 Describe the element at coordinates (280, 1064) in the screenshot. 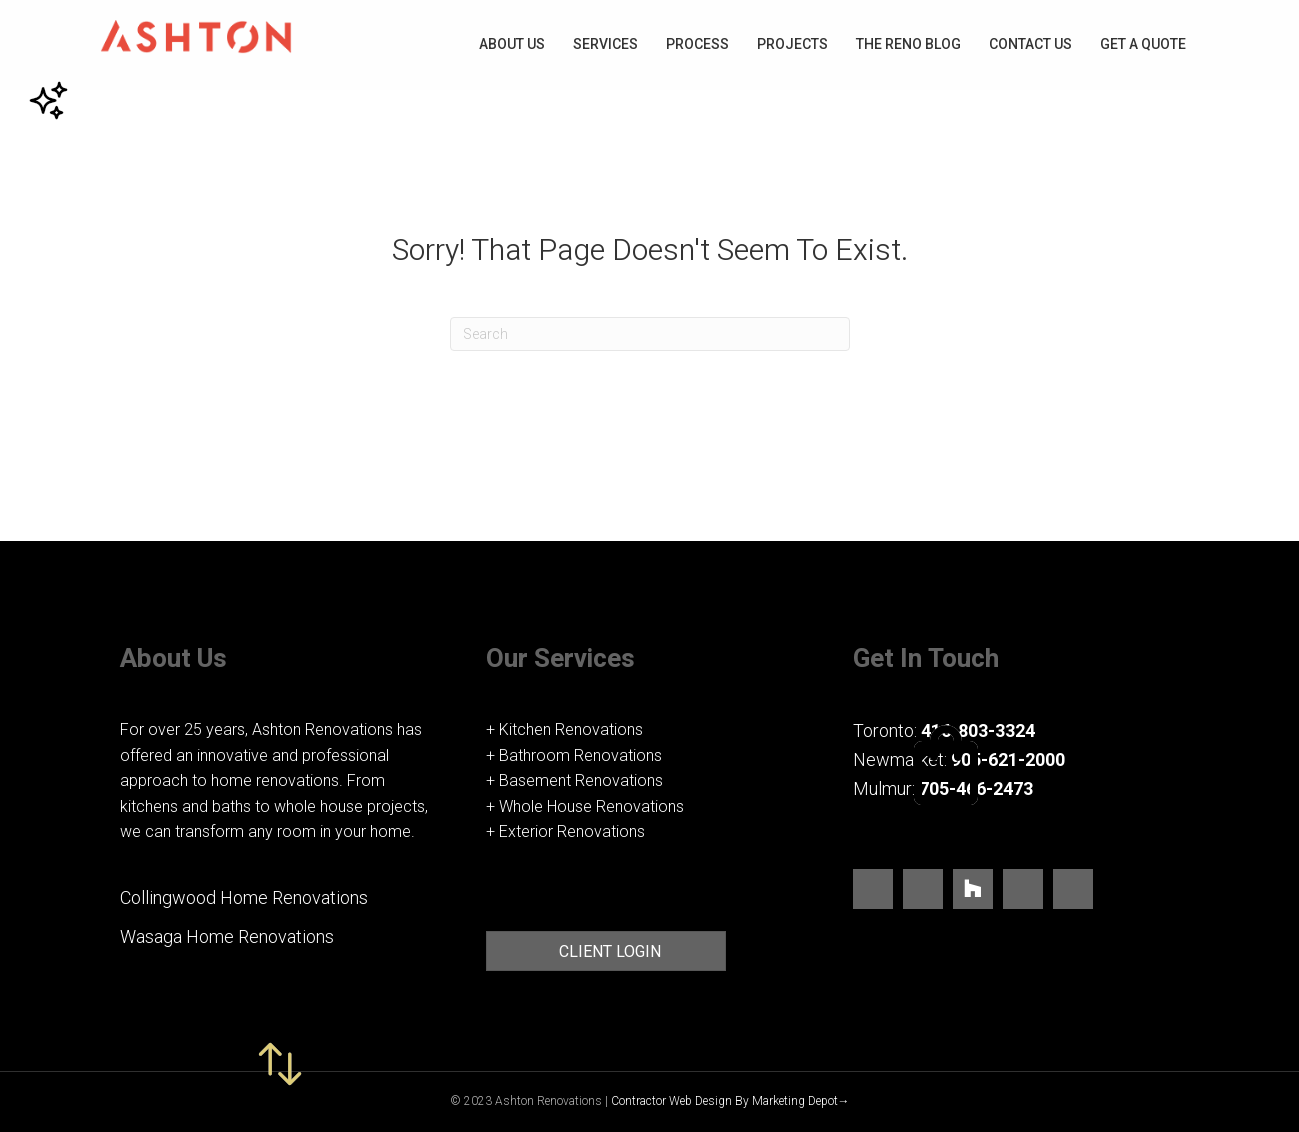

I see `sort items in ascending or descending order` at that location.